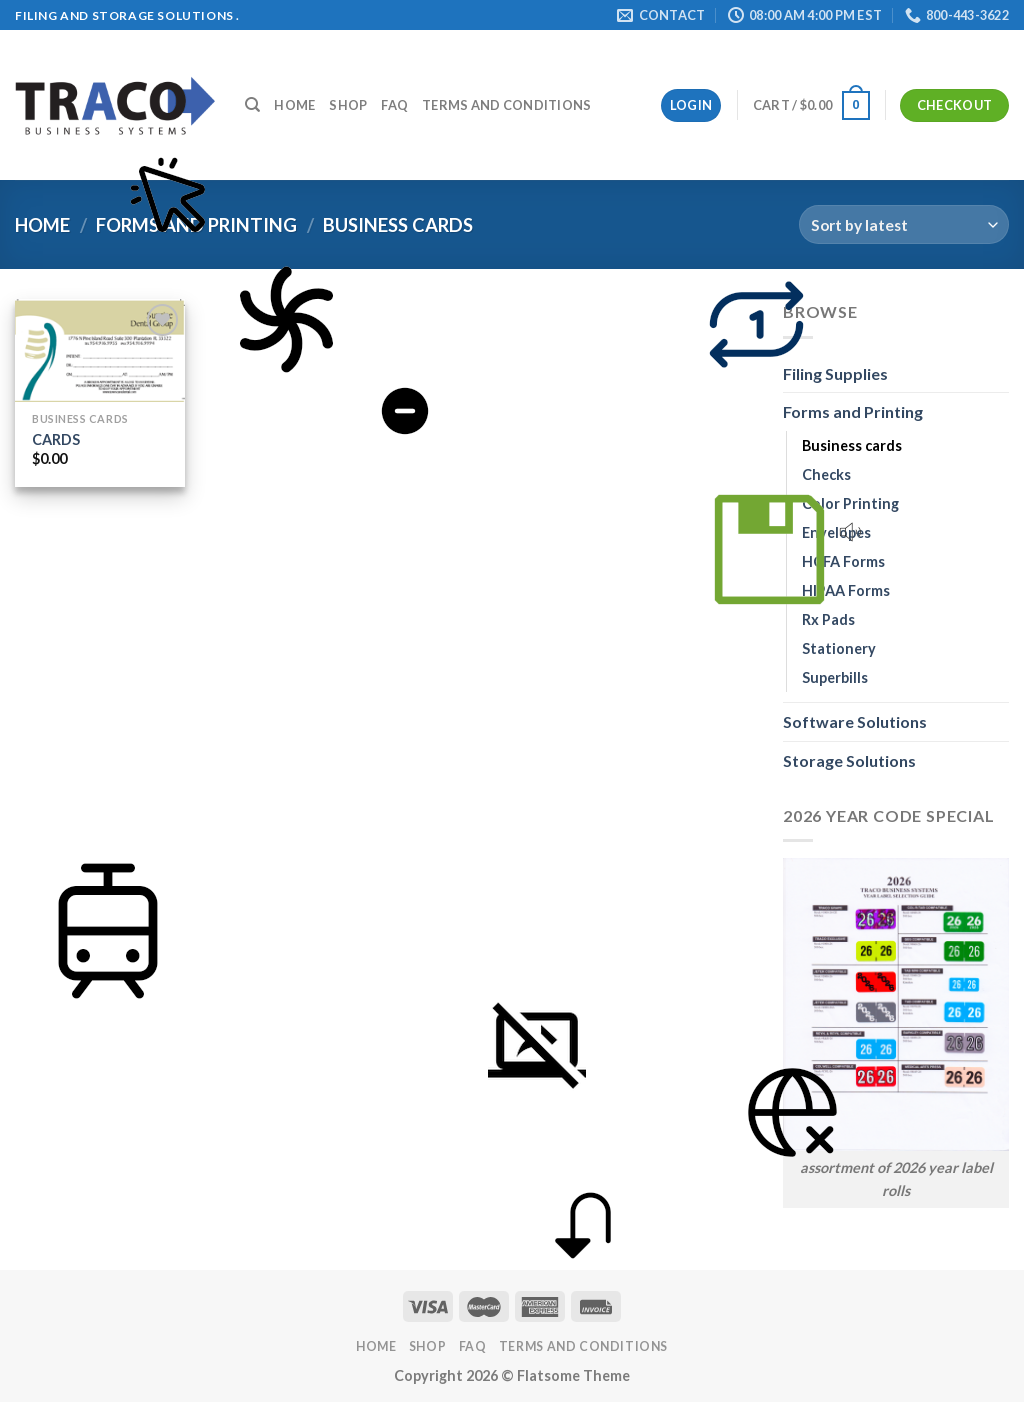  I want to click on stop sharing your screen, so click(537, 1045).